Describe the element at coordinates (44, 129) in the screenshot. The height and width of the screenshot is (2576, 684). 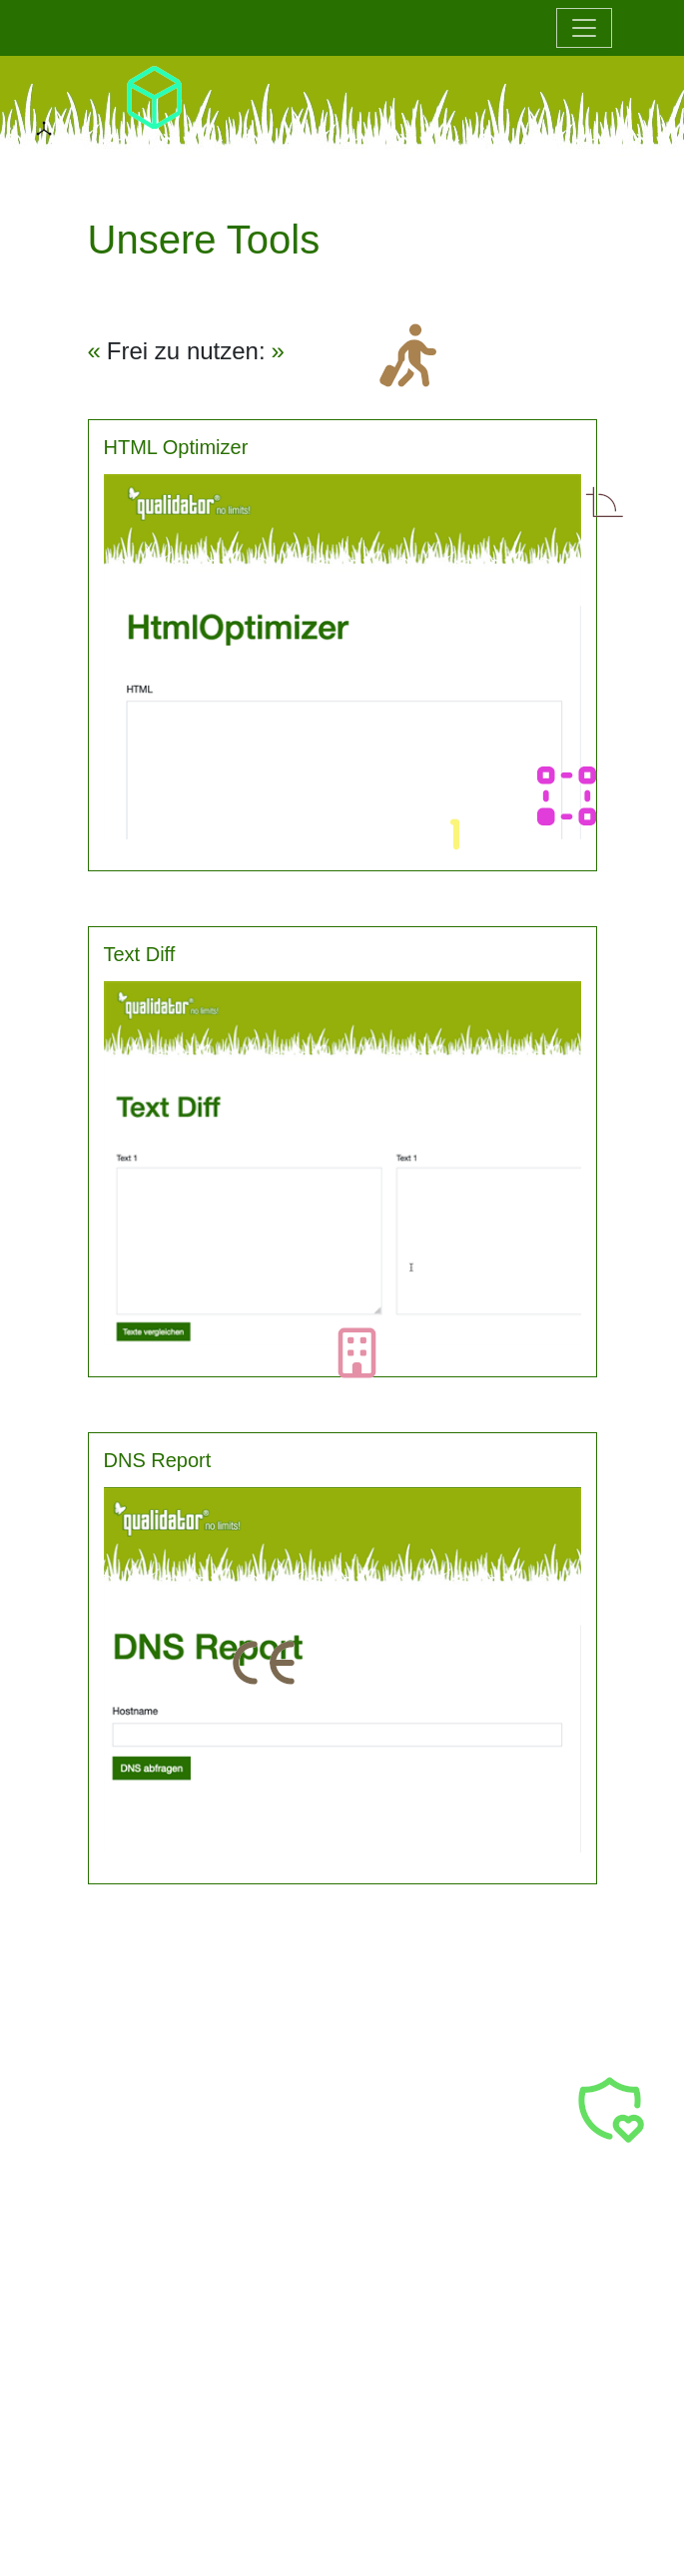
I see `access 3D transform or manipulation tools` at that location.